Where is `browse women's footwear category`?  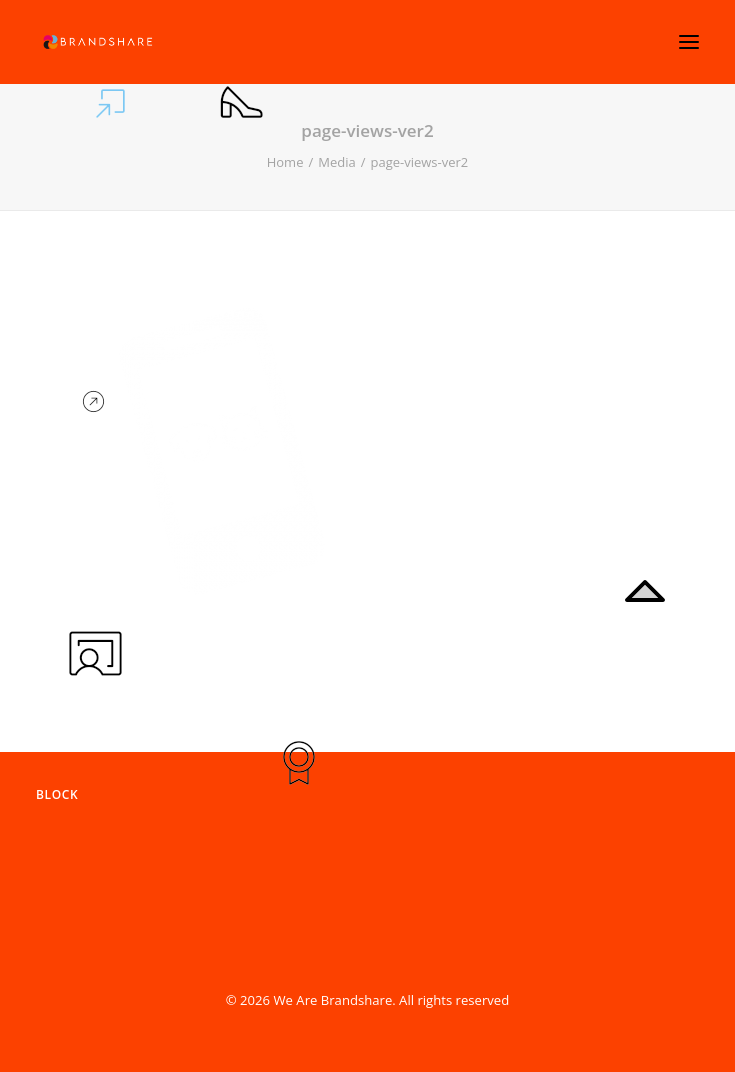
browse women's footwear category is located at coordinates (239, 103).